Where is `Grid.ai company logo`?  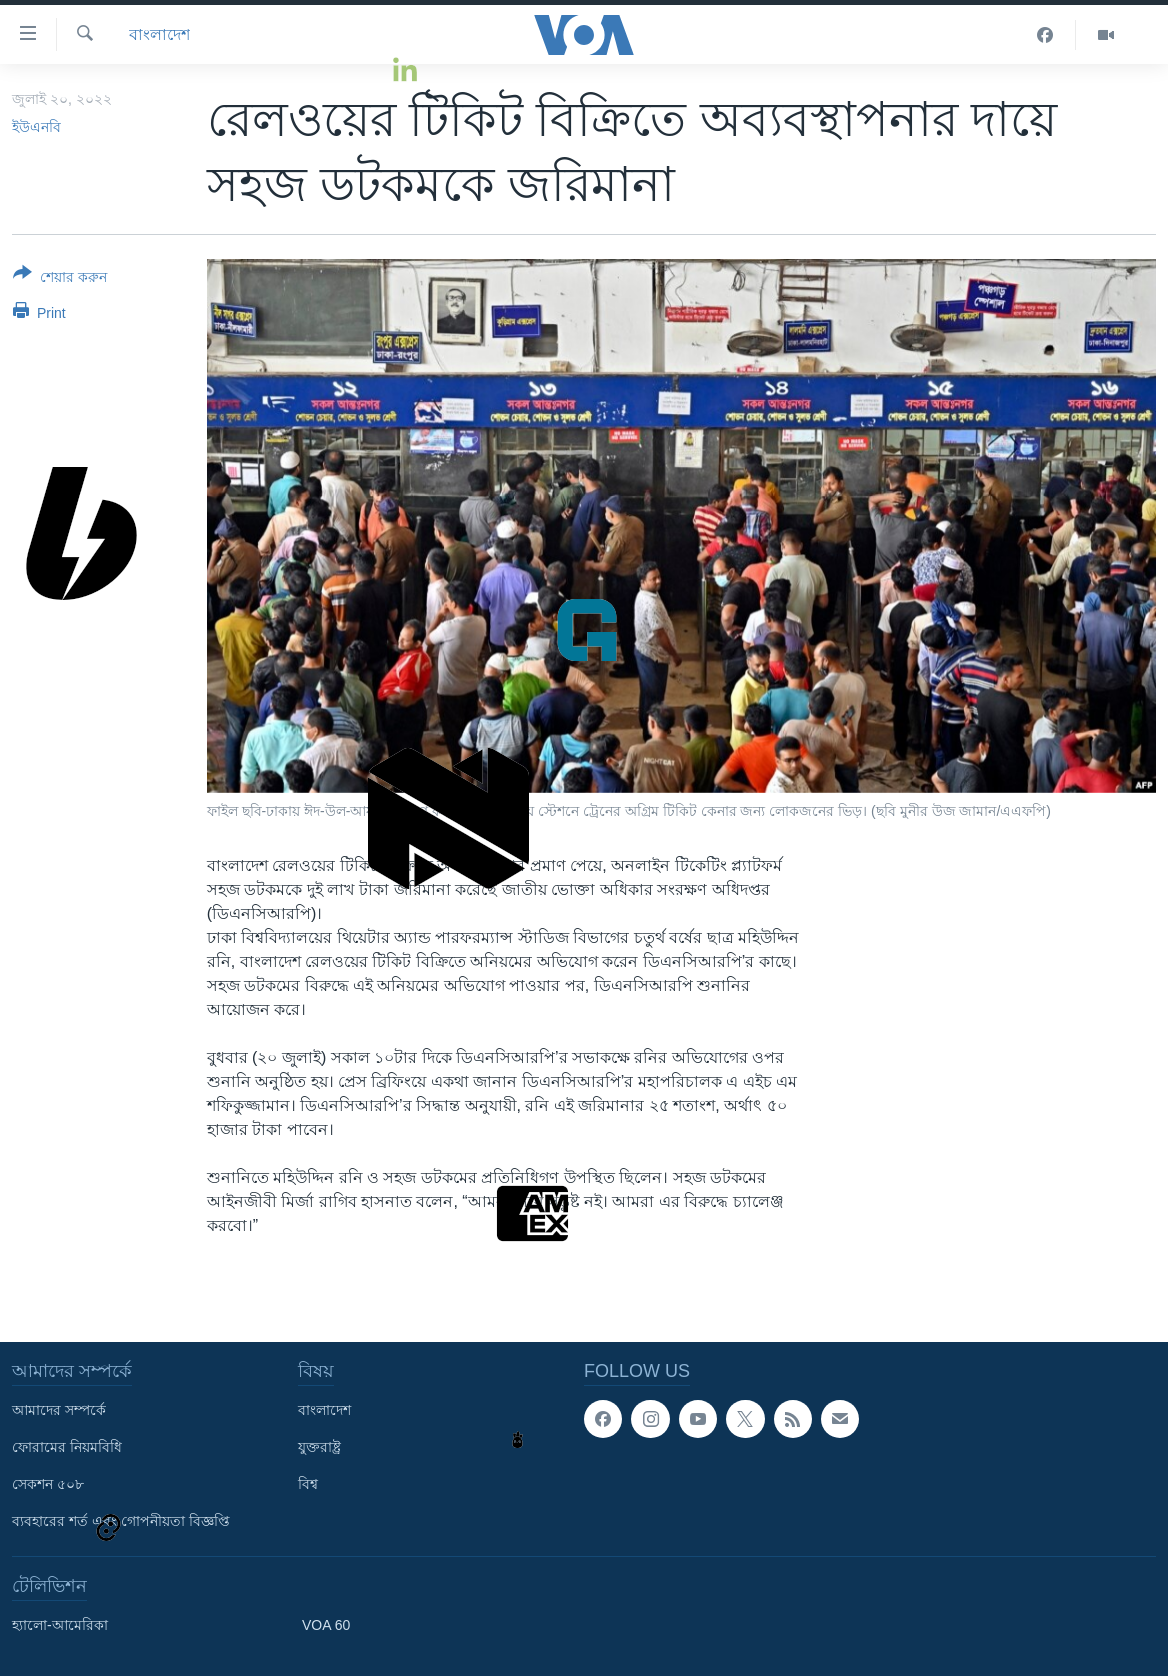 Grid.ai company logo is located at coordinates (587, 630).